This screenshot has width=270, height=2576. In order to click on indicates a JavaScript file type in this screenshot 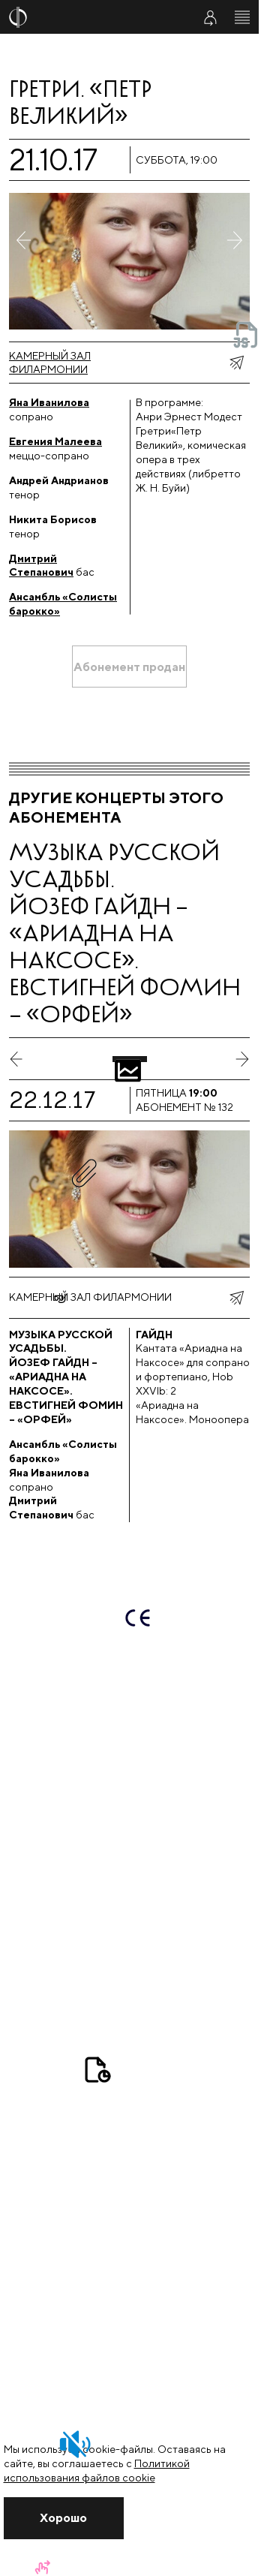, I will do `click(247, 335)`.